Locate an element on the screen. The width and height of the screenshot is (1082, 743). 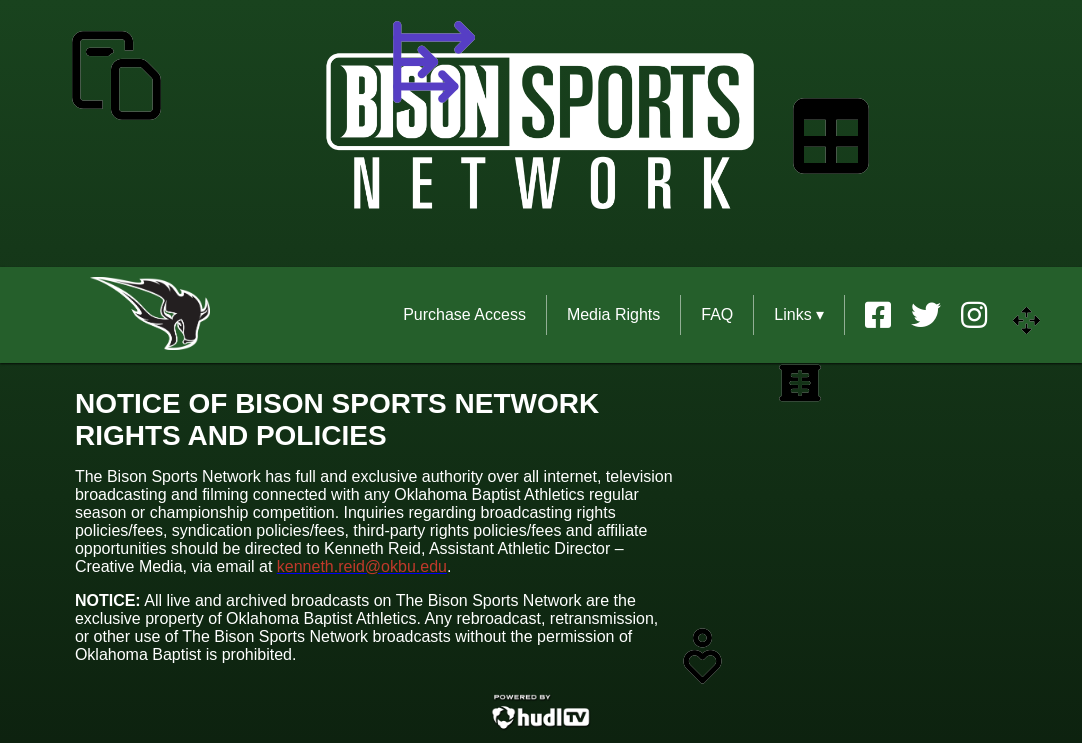
expand content to fullscreen is located at coordinates (1026, 320).